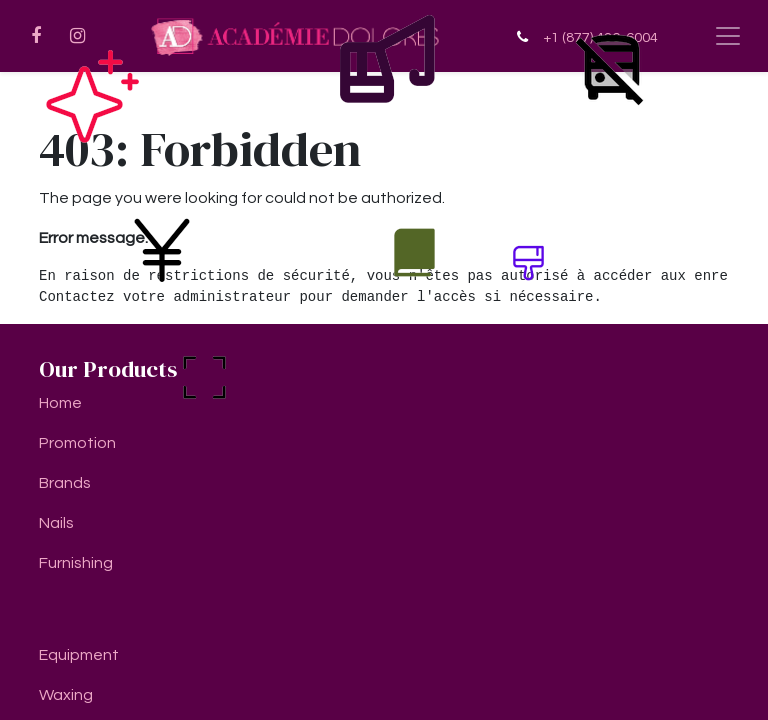 This screenshot has height=720, width=768. What do you see at coordinates (414, 252) in the screenshot?
I see `open library or reading list` at bounding box center [414, 252].